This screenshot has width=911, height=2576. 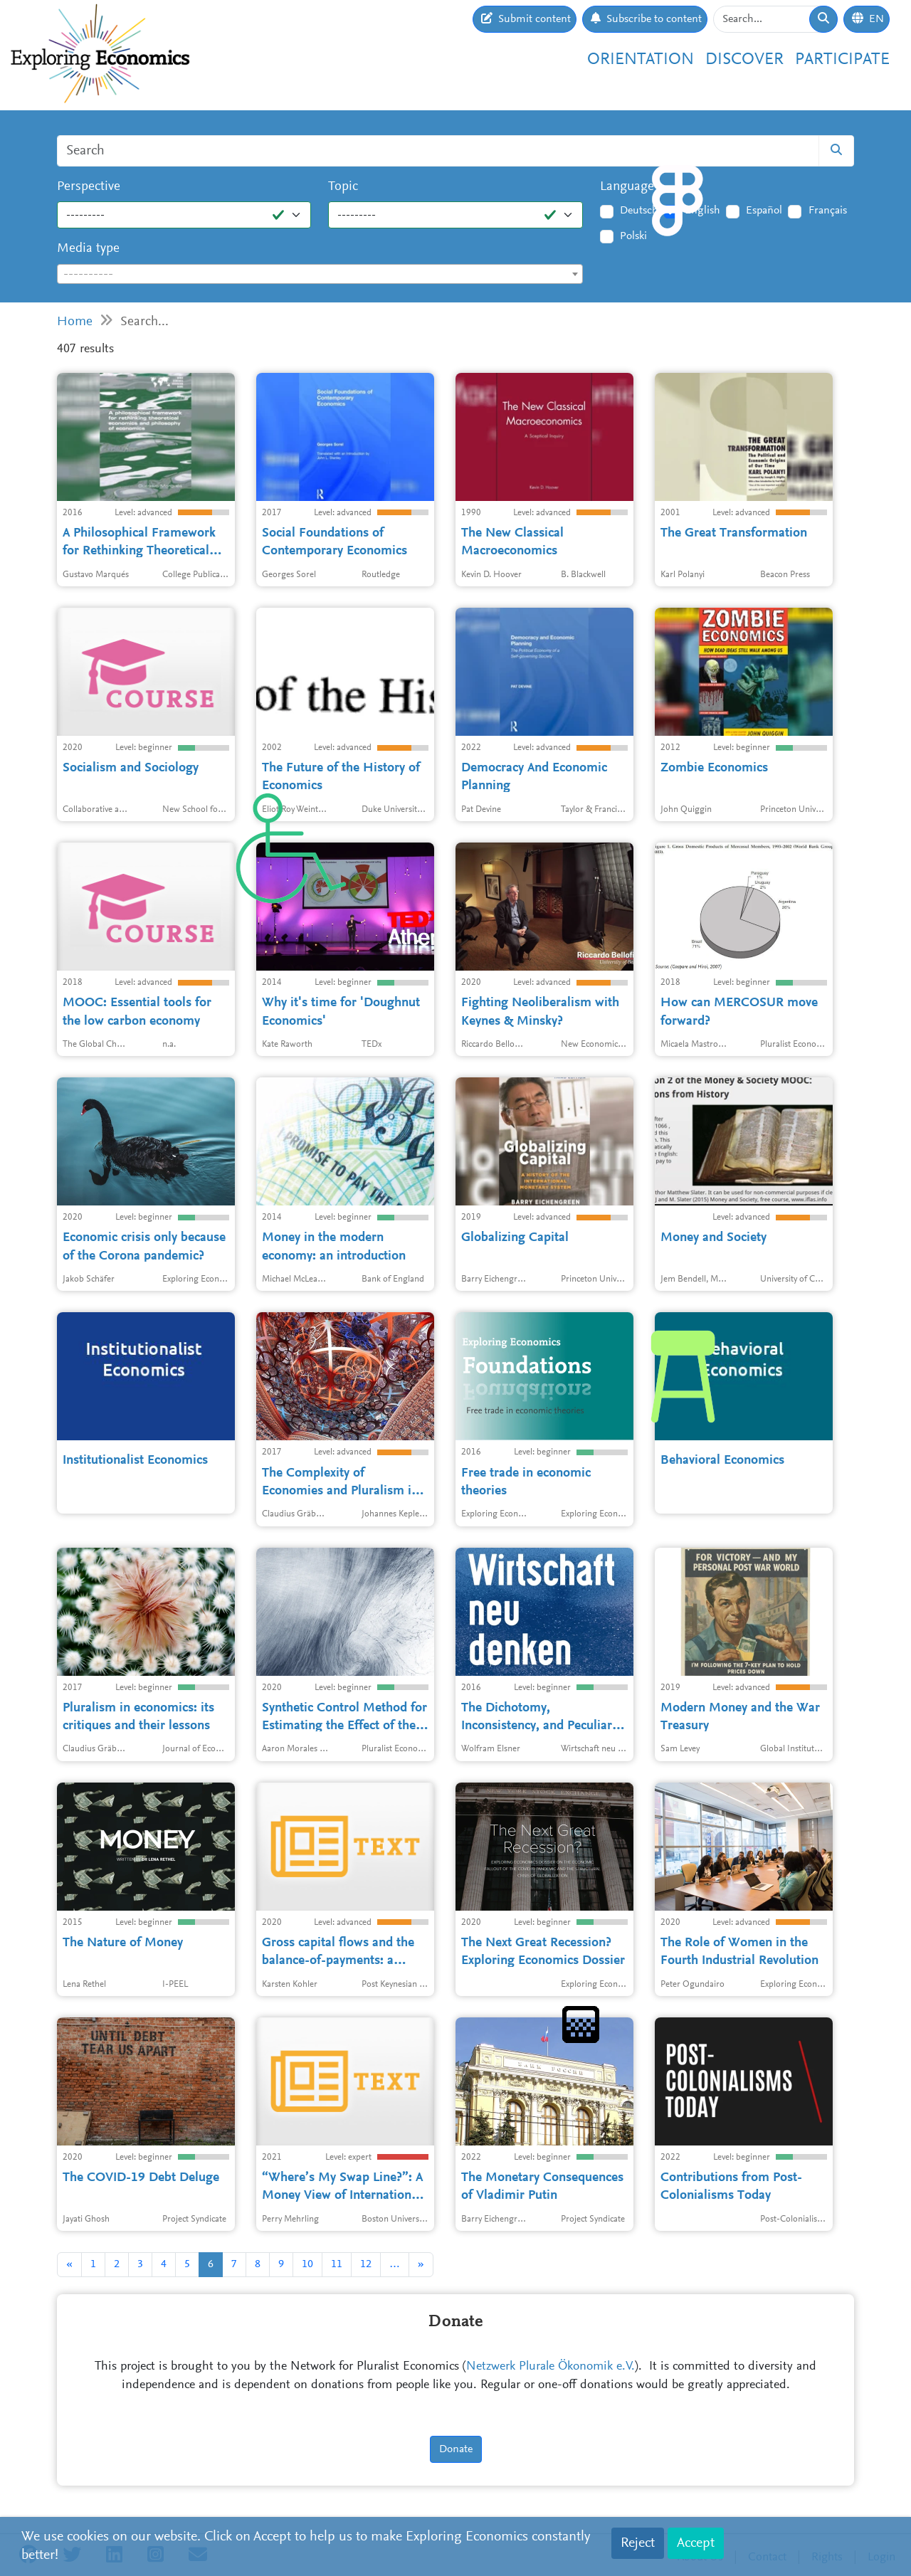 I want to click on open figma design file, so click(x=676, y=199).